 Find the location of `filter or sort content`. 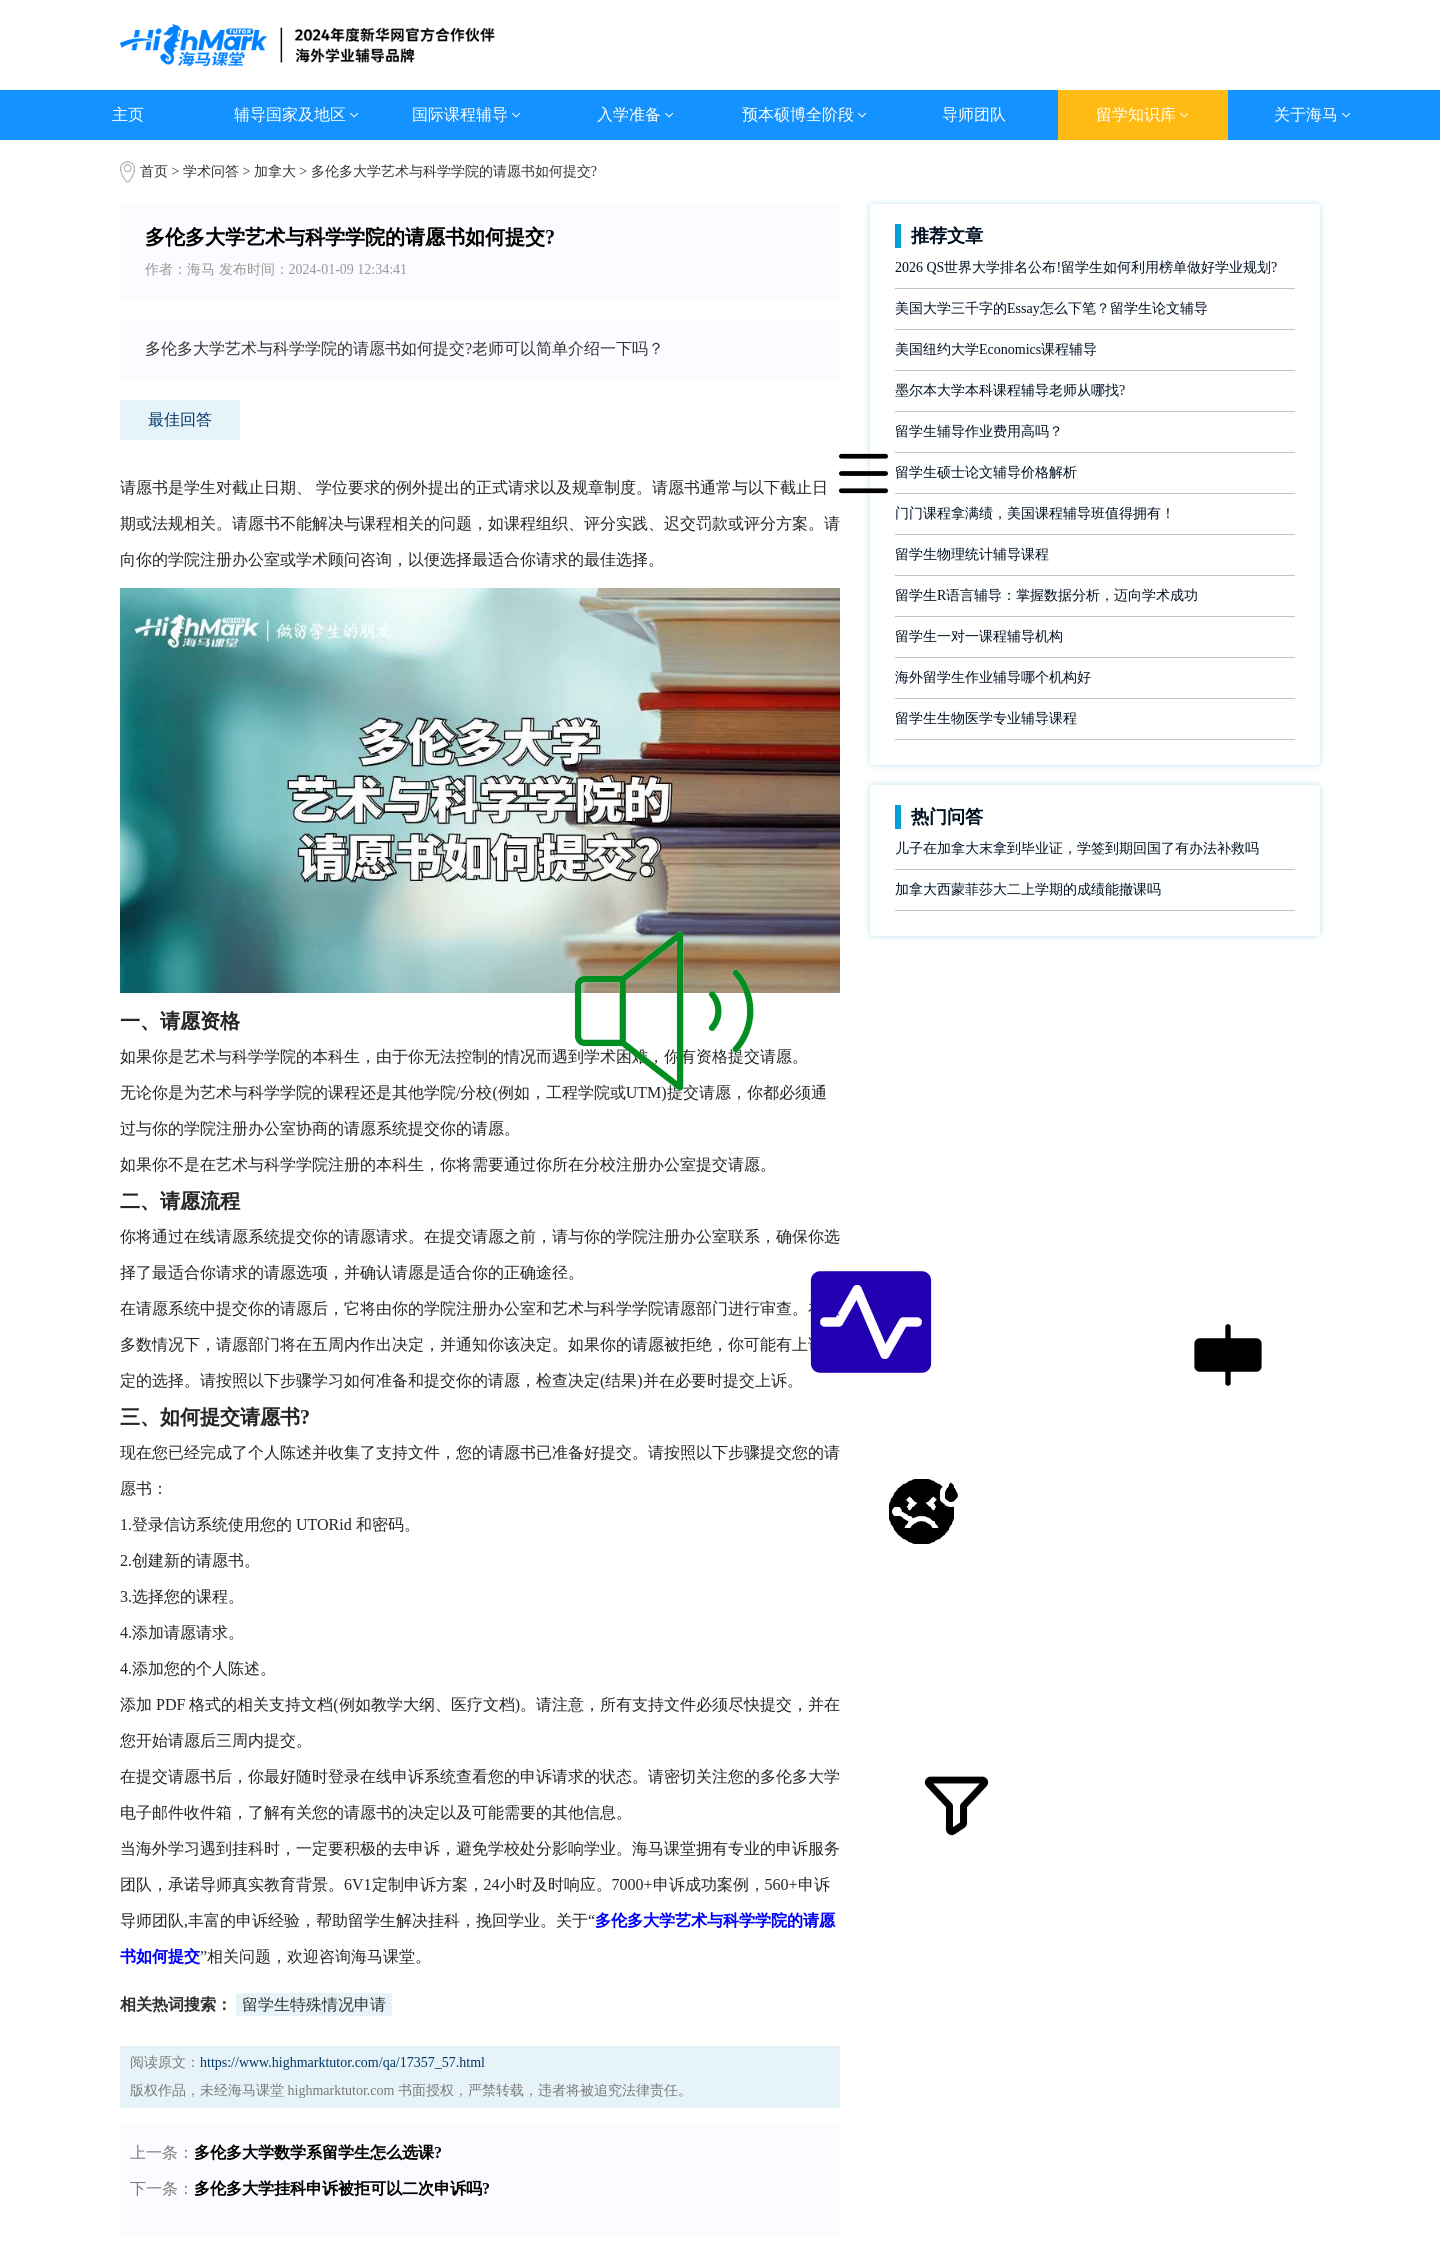

filter or sort content is located at coordinates (956, 1803).